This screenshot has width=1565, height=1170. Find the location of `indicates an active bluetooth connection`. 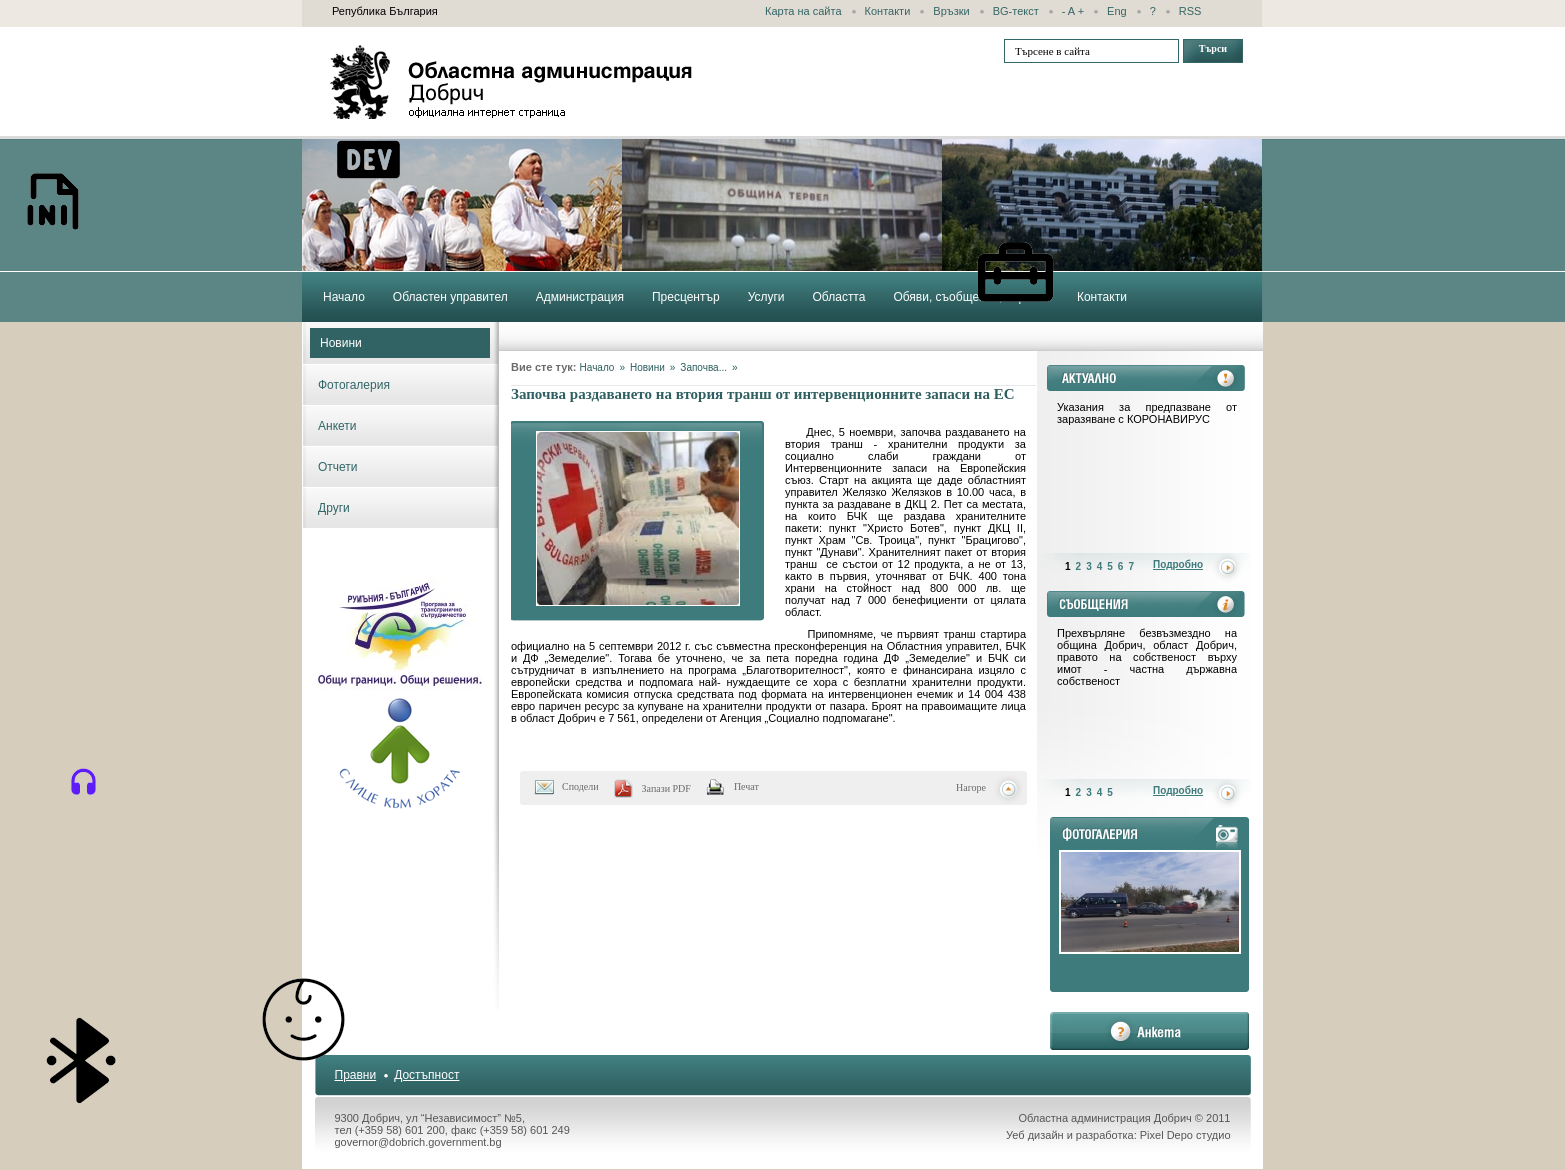

indicates an active bluetooth connection is located at coordinates (79, 1060).